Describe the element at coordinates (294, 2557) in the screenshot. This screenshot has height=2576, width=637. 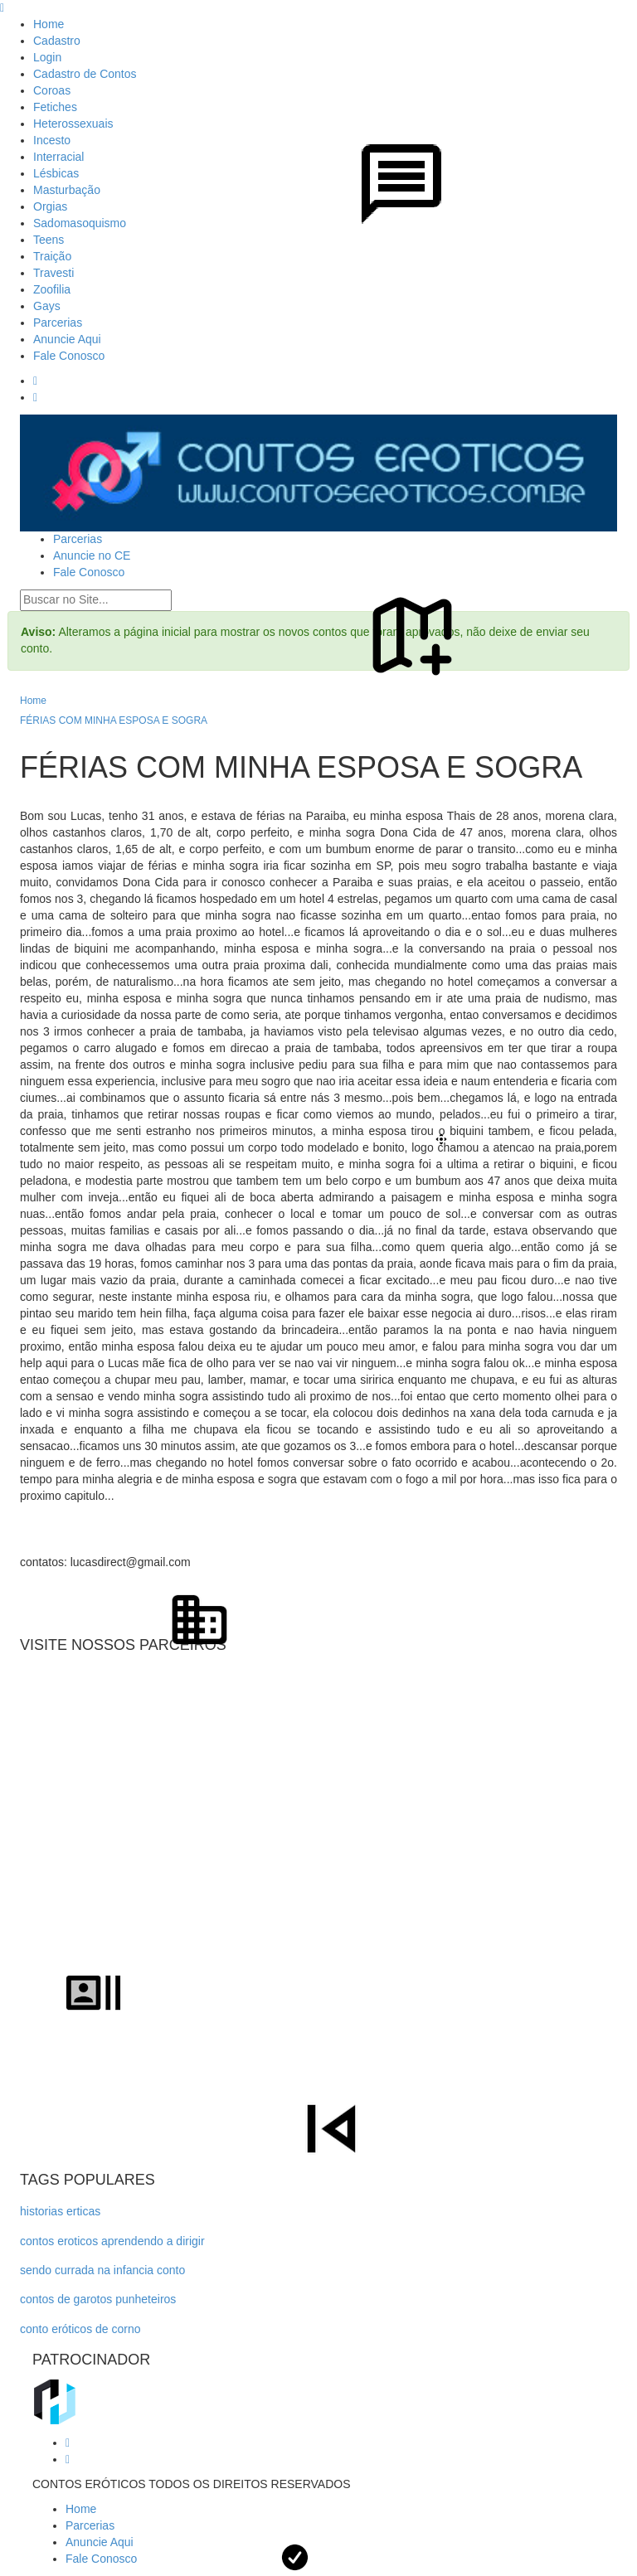
I see `indicates successful completion of an action` at that location.